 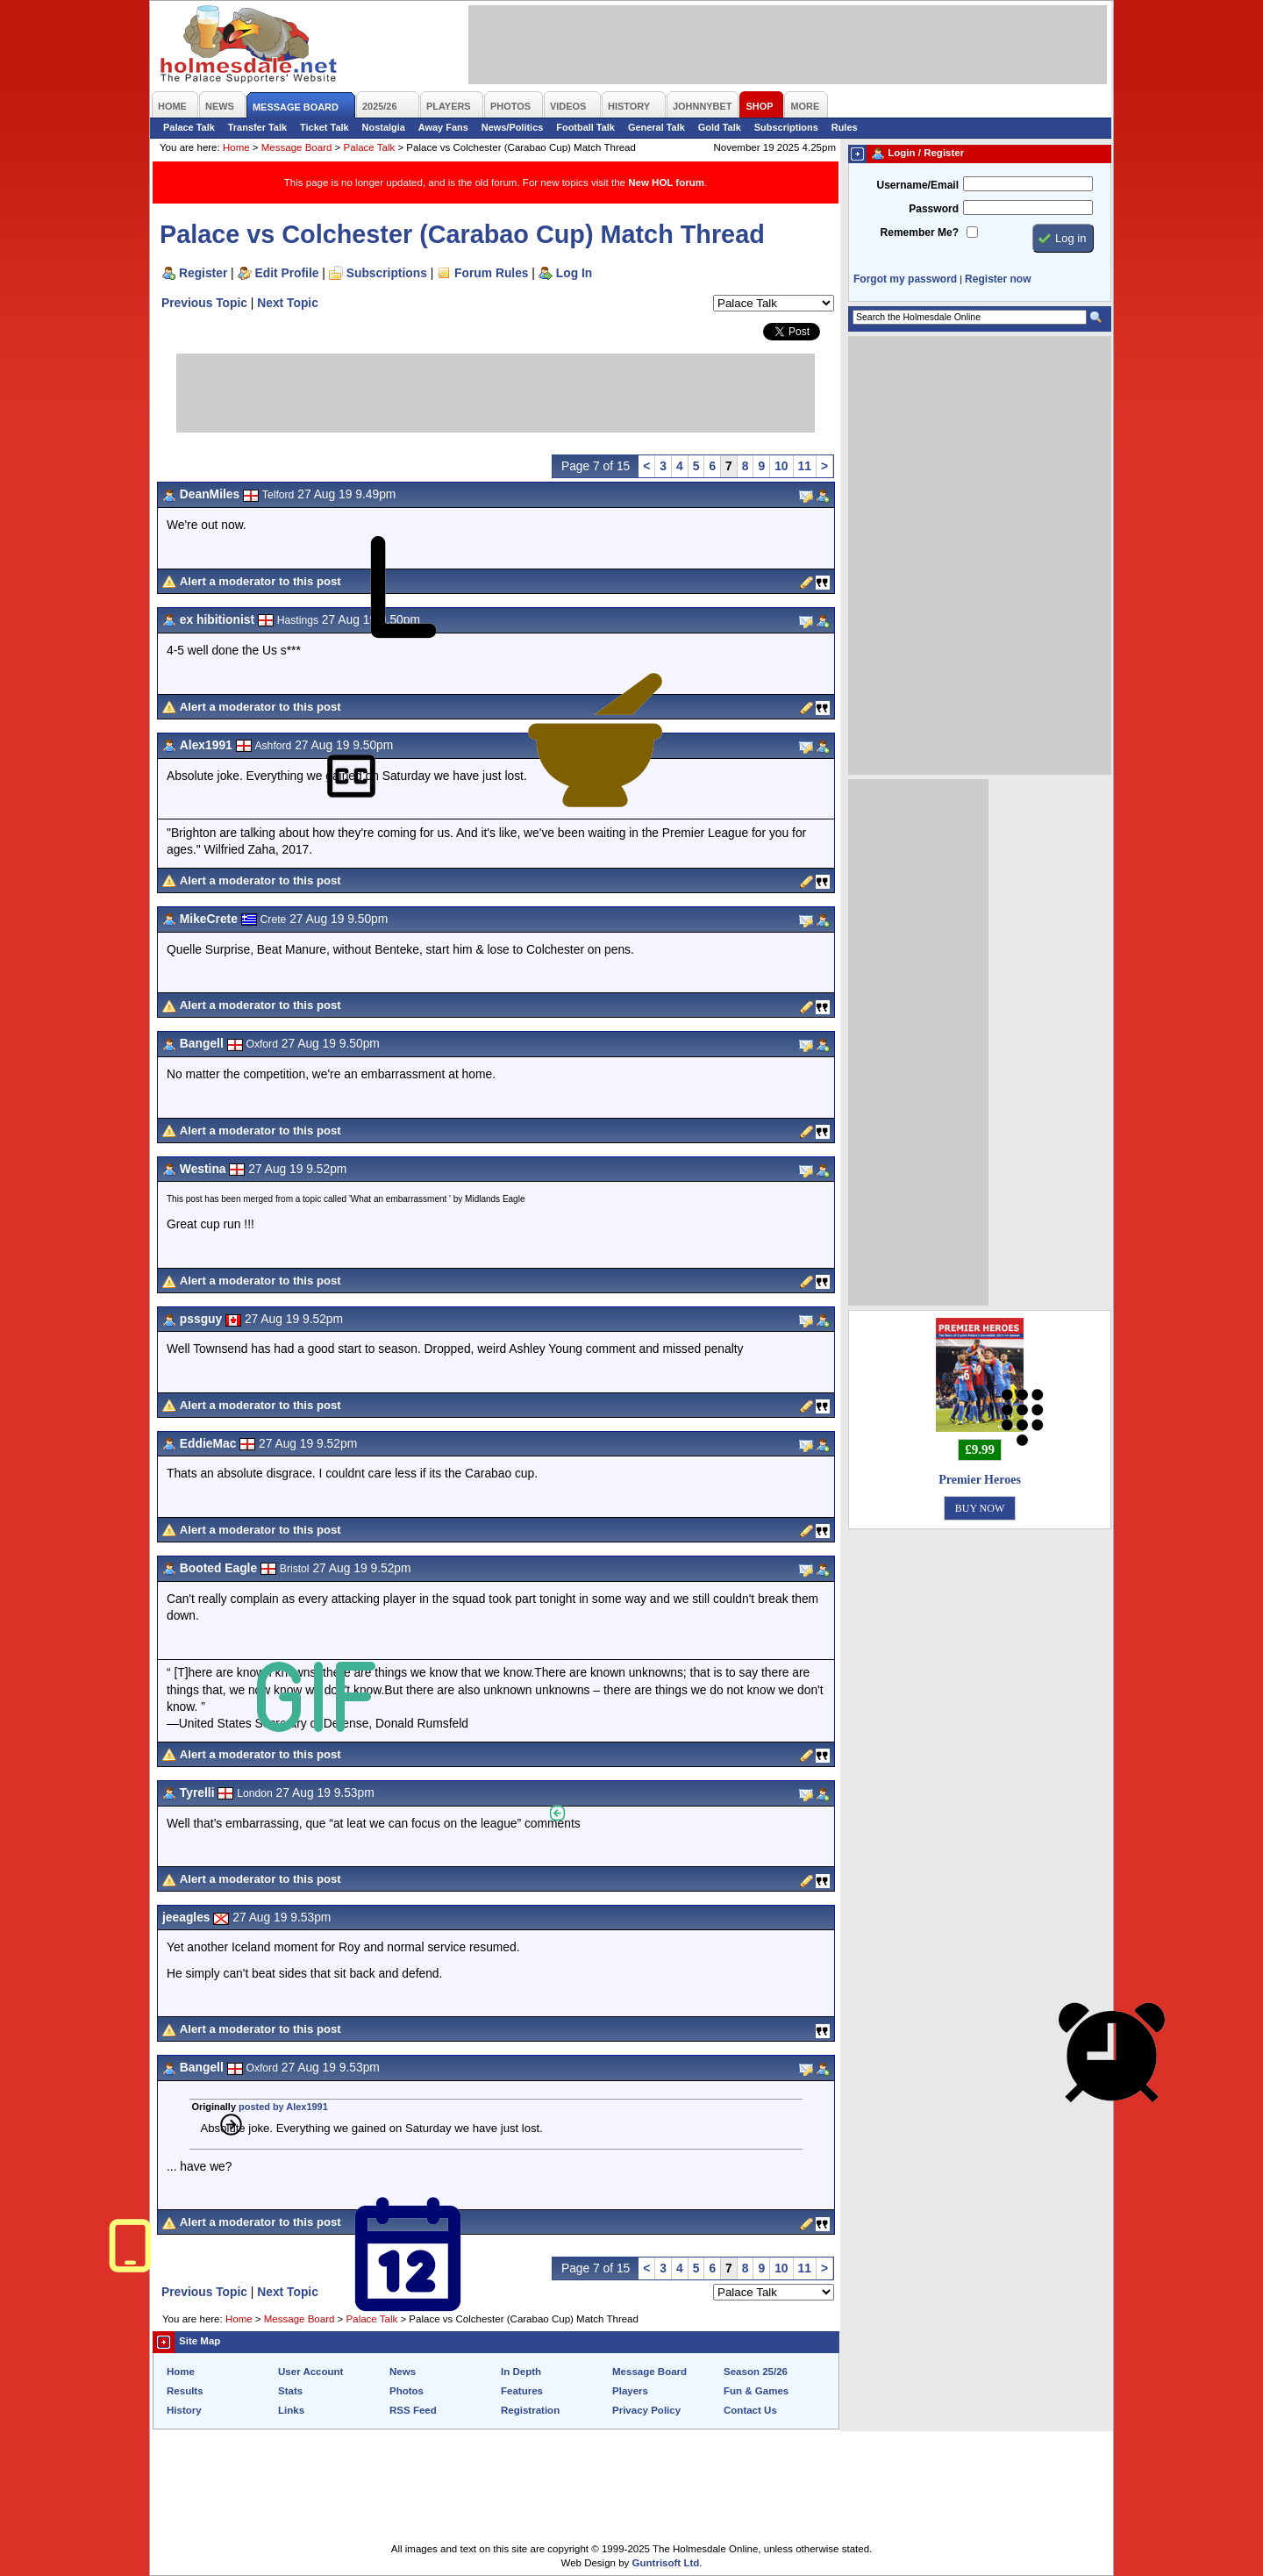 What do you see at coordinates (130, 2245) in the screenshot?
I see `switch to tablet view or layout` at bounding box center [130, 2245].